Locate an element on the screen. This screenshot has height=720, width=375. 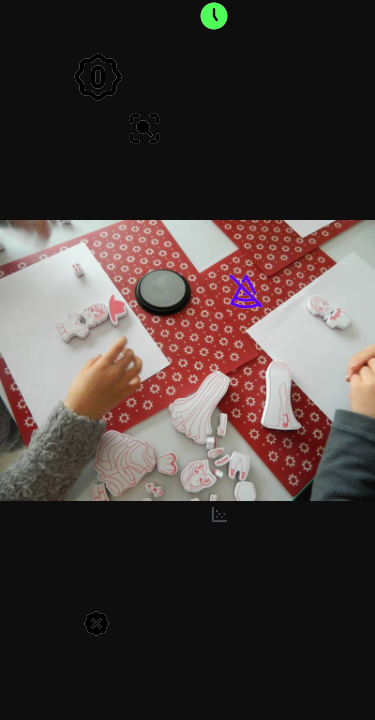
indicates pizza is unavailable or sold out is located at coordinates (246, 291).